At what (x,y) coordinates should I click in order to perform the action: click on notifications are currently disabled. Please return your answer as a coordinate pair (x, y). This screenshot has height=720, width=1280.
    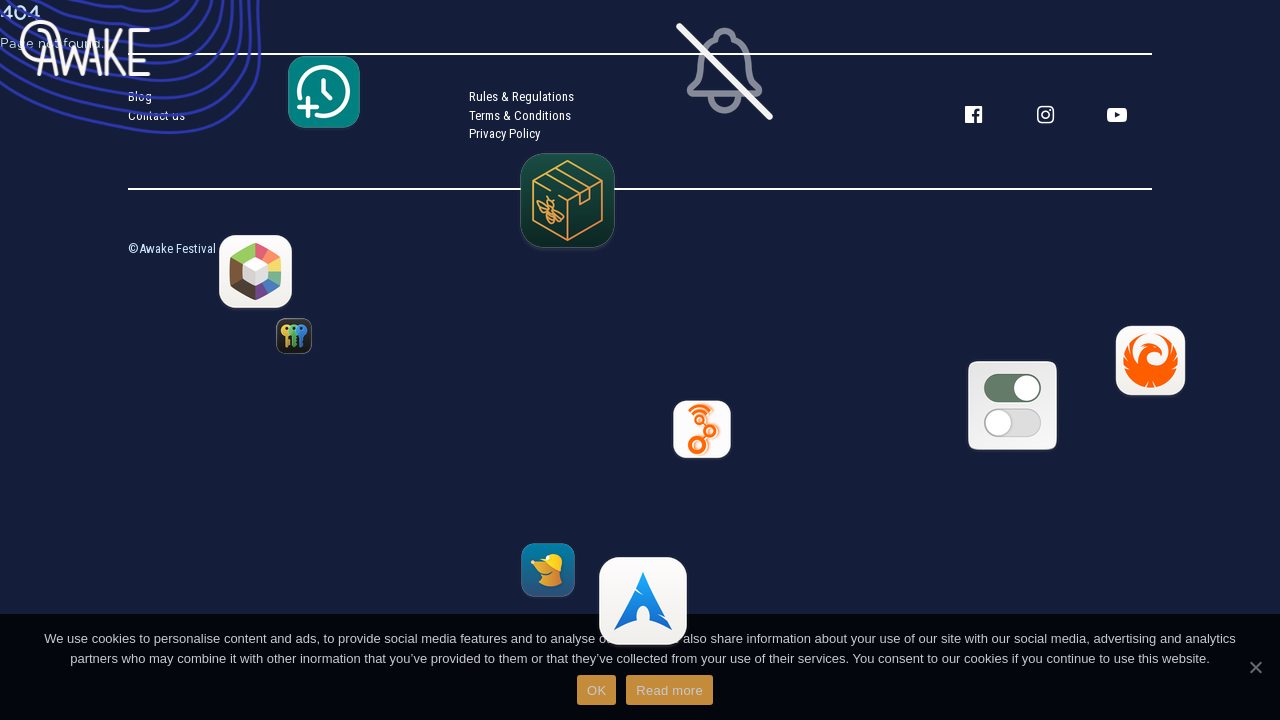
    Looking at the image, I should click on (724, 71).